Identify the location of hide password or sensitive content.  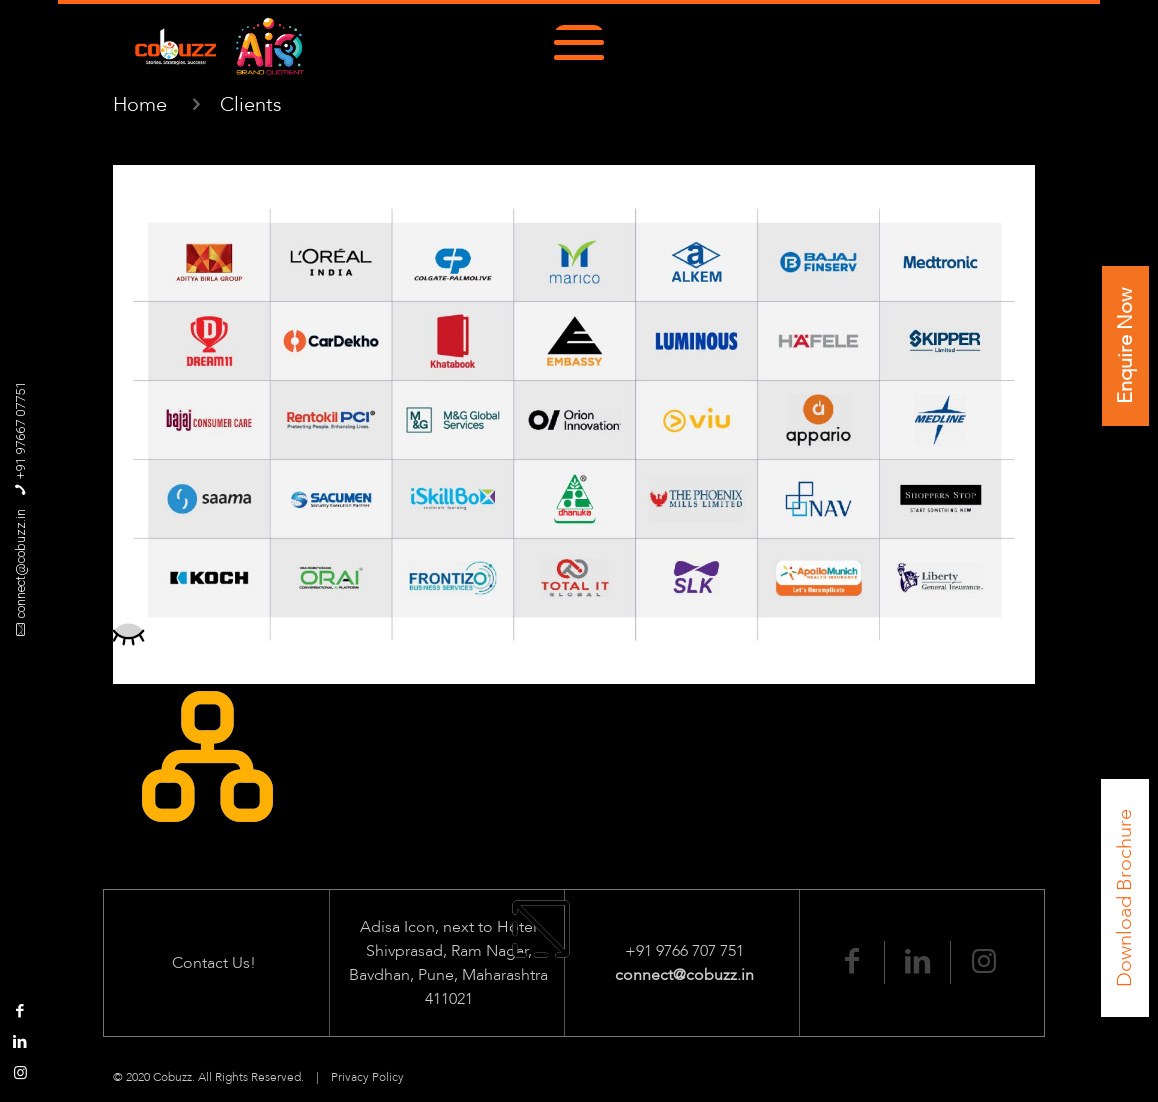
(128, 634).